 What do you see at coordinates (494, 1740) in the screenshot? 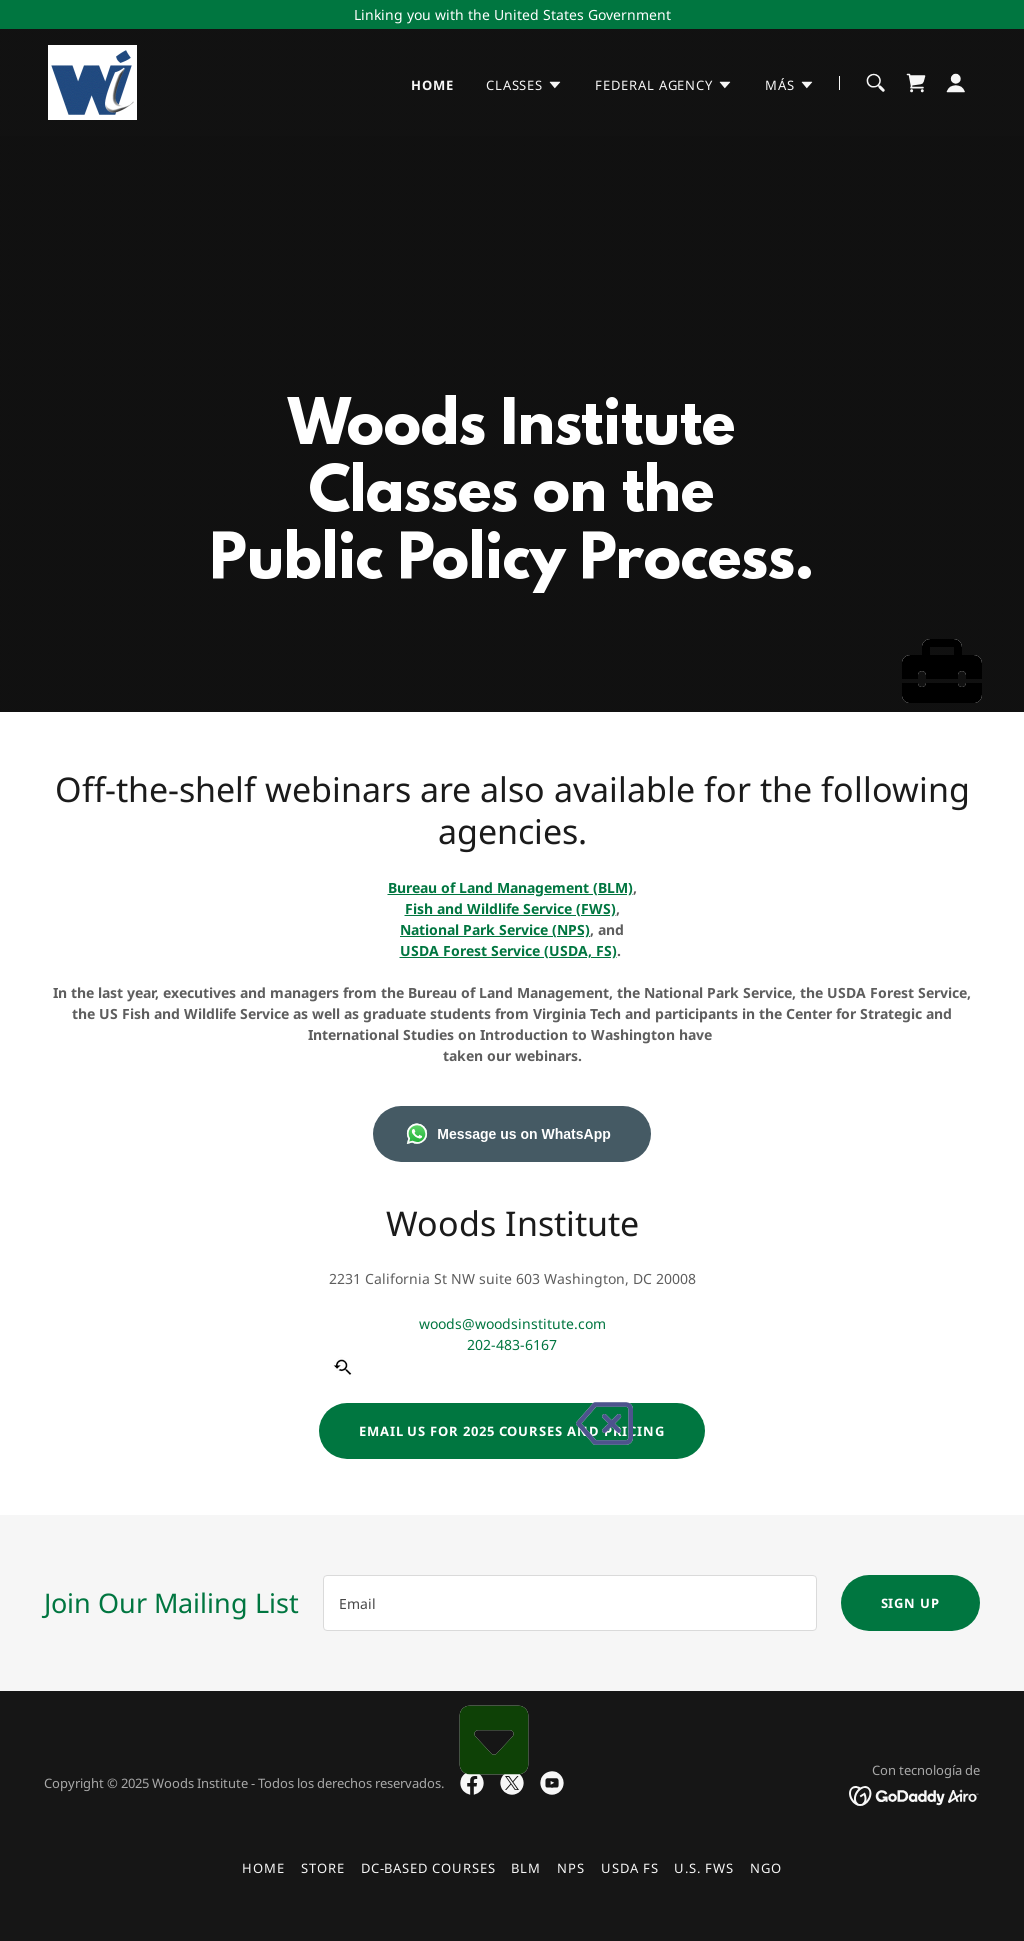
I see `expand dropdown menu` at bounding box center [494, 1740].